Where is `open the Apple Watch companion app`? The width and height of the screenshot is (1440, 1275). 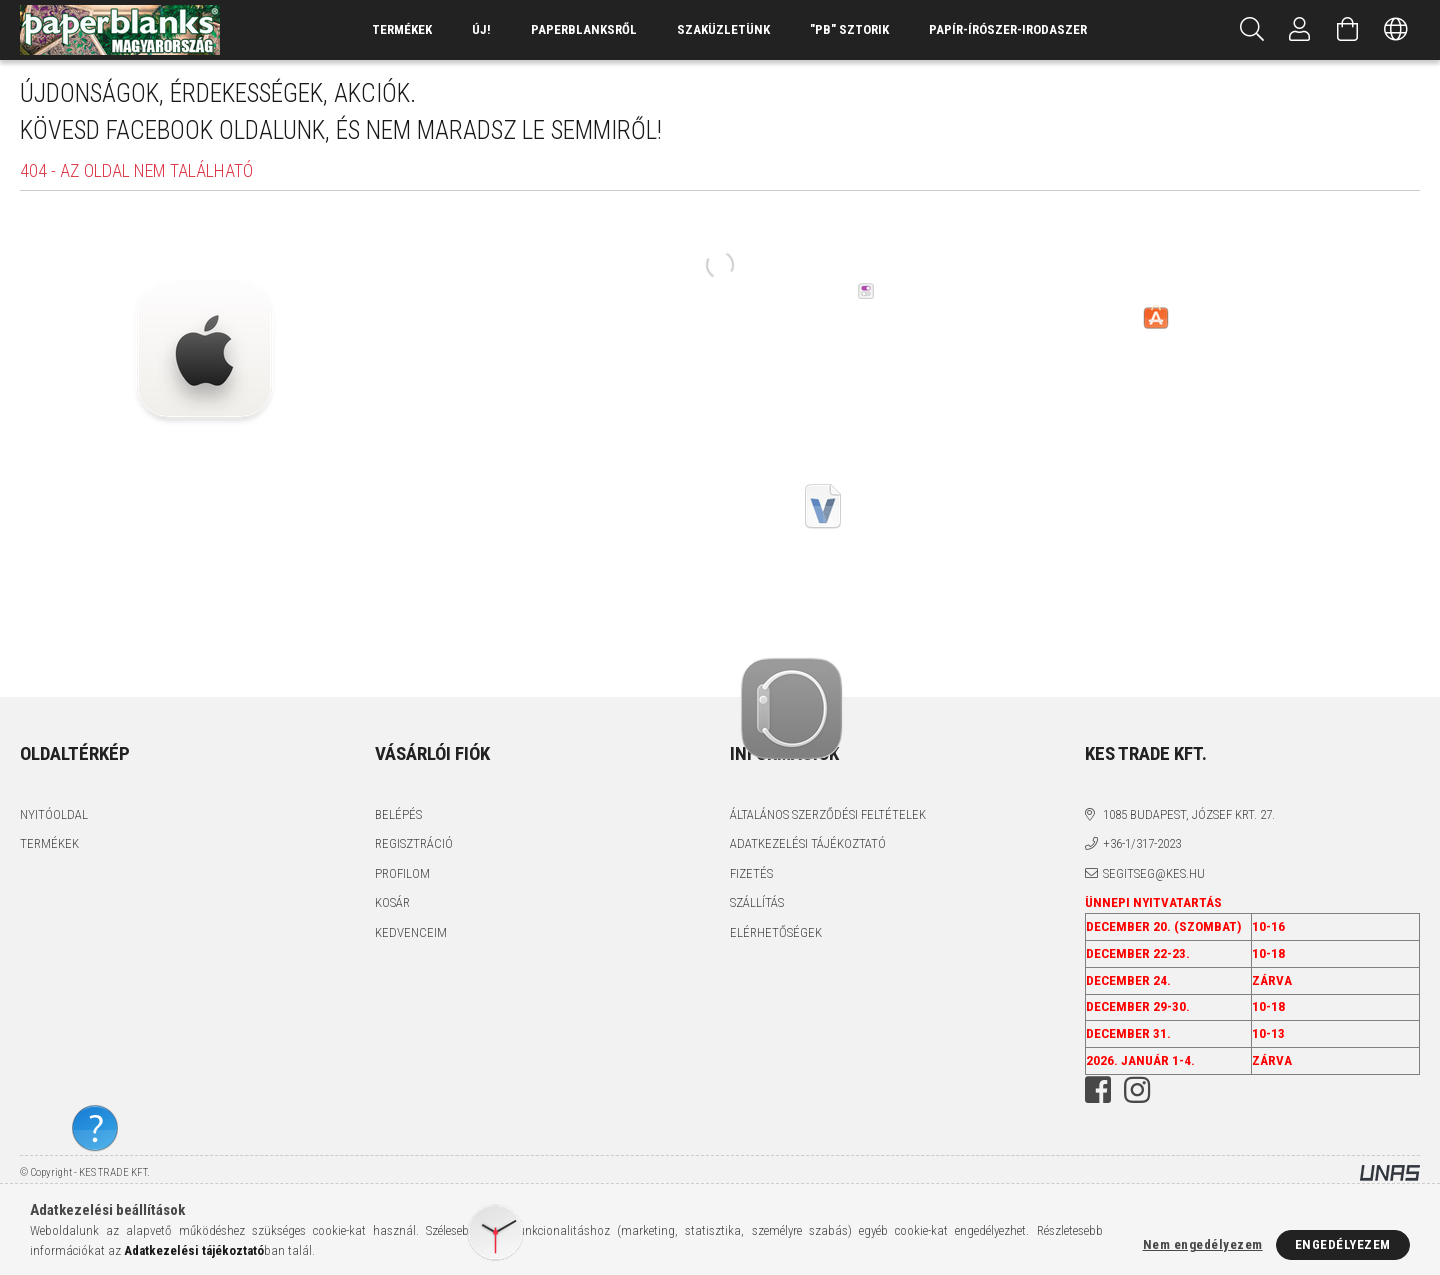 open the Apple Watch companion app is located at coordinates (791, 708).